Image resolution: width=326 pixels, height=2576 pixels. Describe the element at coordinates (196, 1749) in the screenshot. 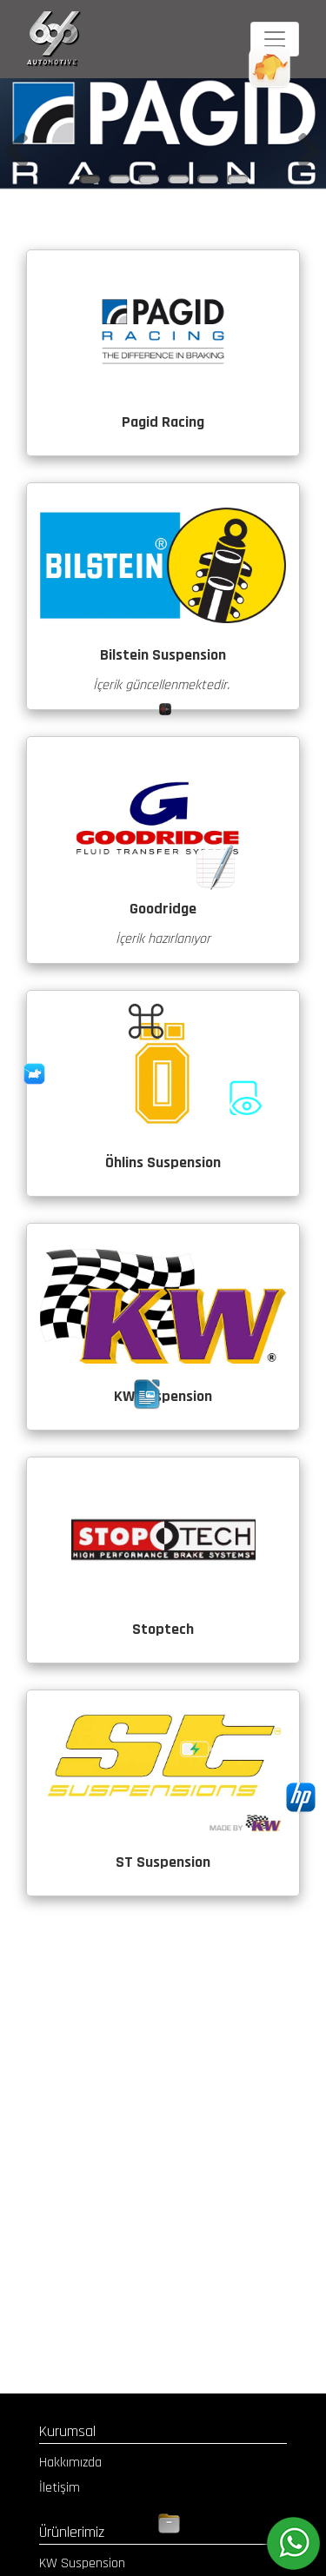

I see `battery at 40% and currently charging` at that location.